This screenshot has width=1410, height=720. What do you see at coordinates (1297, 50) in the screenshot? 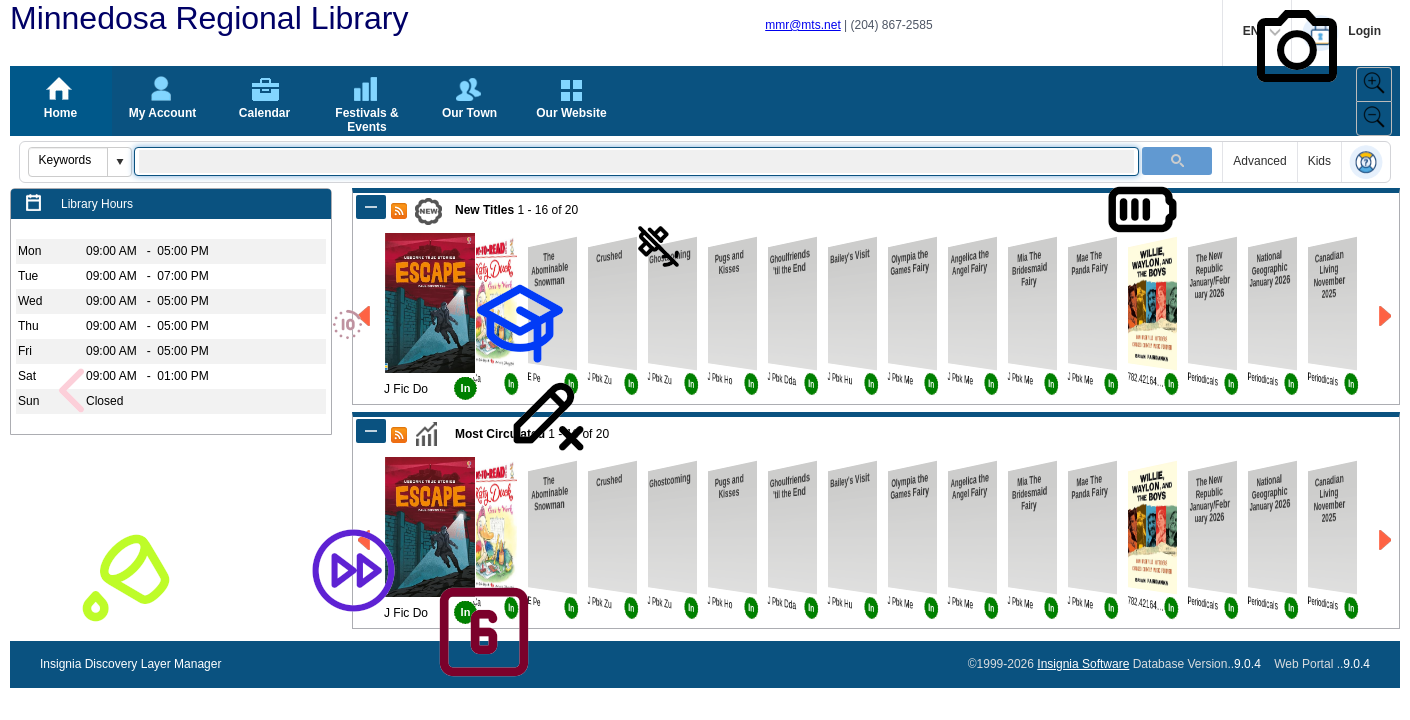
I see `take a photo` at bounding box center [1297, 50].